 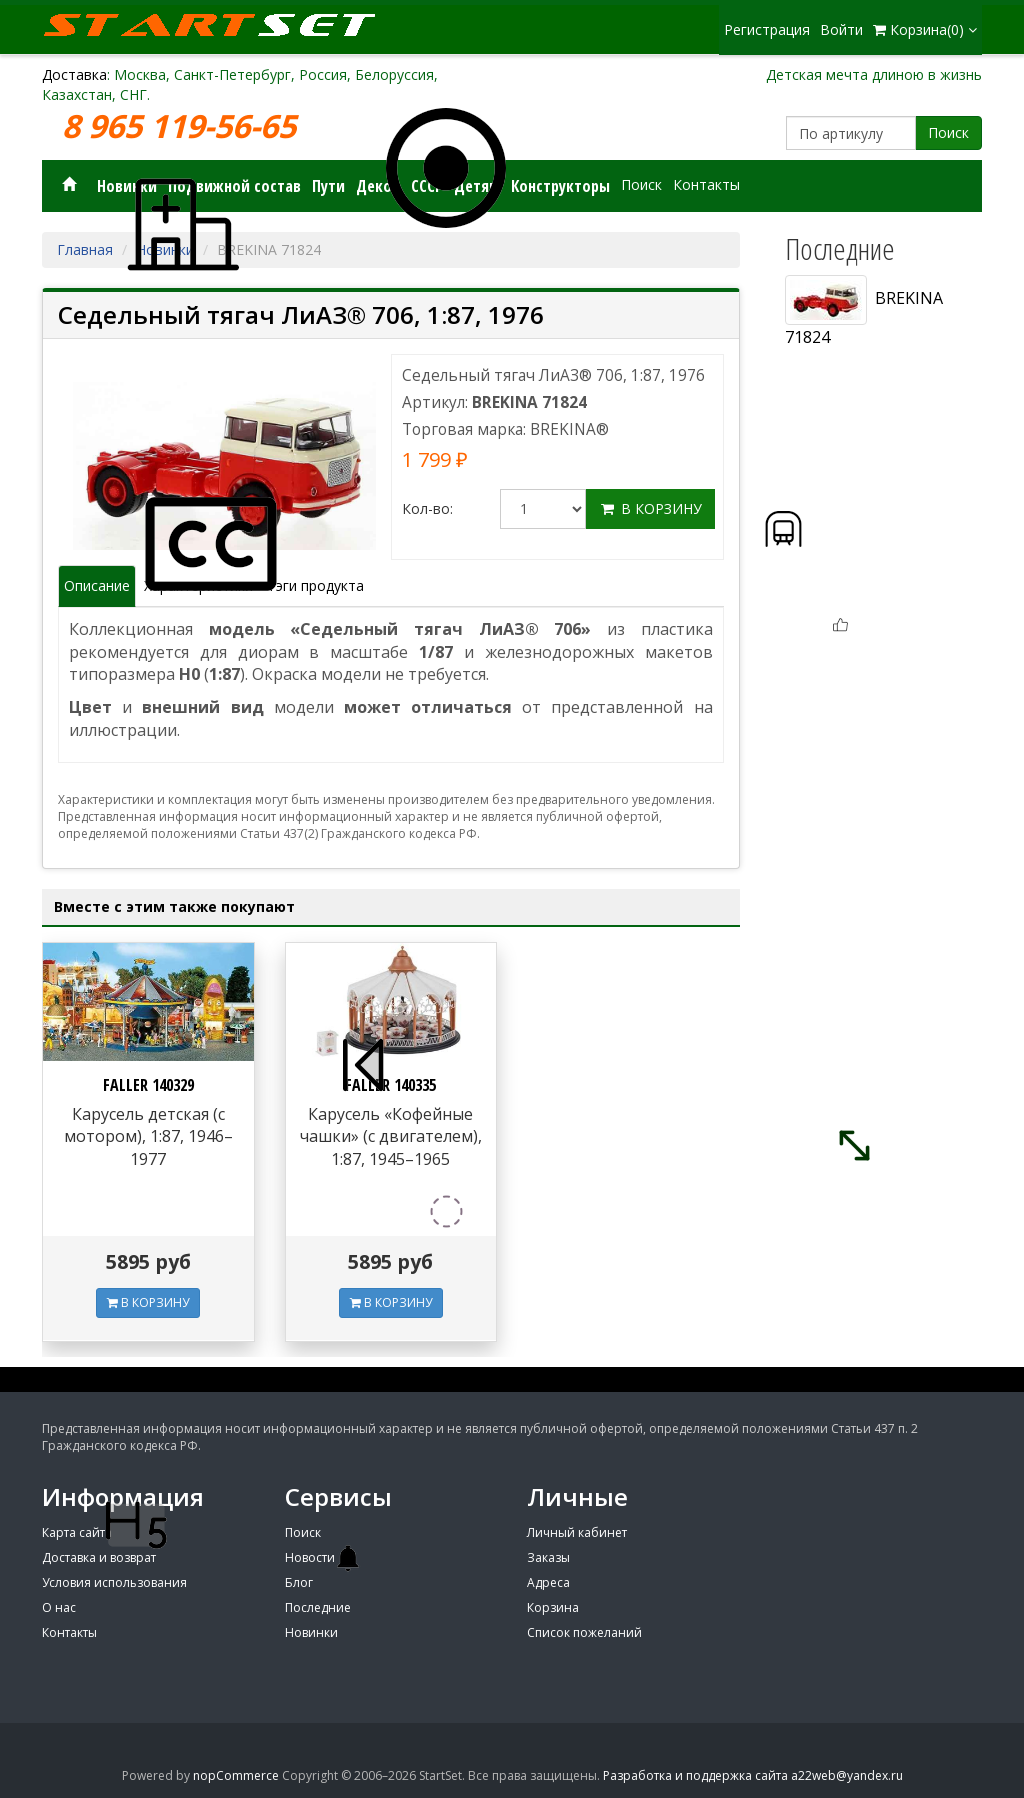 I want to click on go to the beginning or first item, so click(x=362, y=1065).